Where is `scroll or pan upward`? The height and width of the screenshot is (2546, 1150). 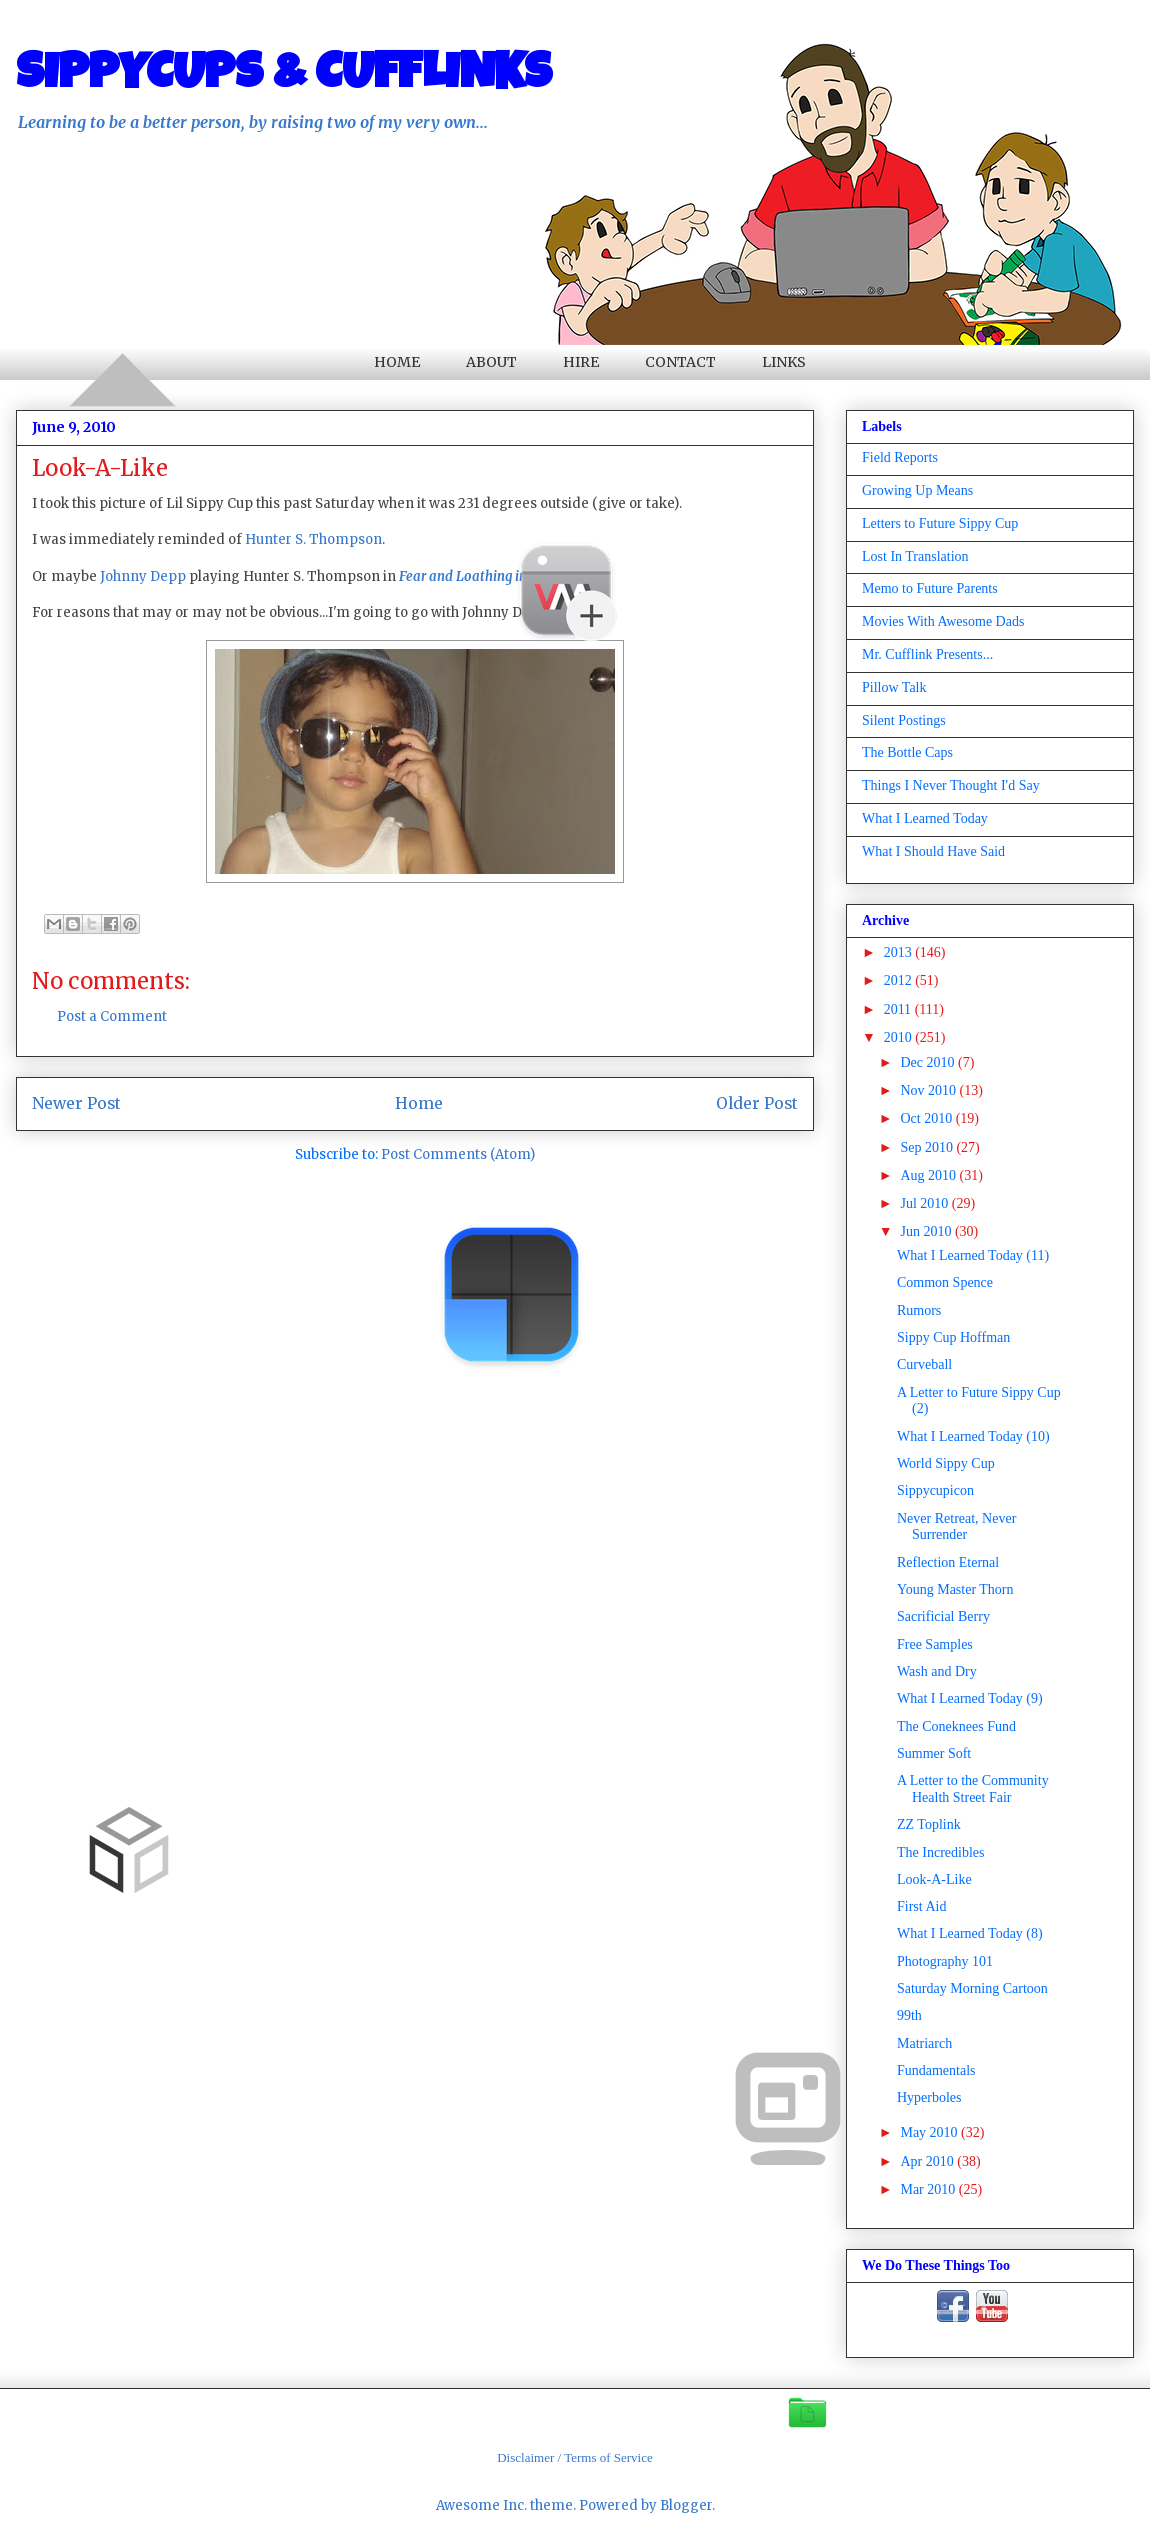
scroll or pan upward is located at coordinates (122, 384).